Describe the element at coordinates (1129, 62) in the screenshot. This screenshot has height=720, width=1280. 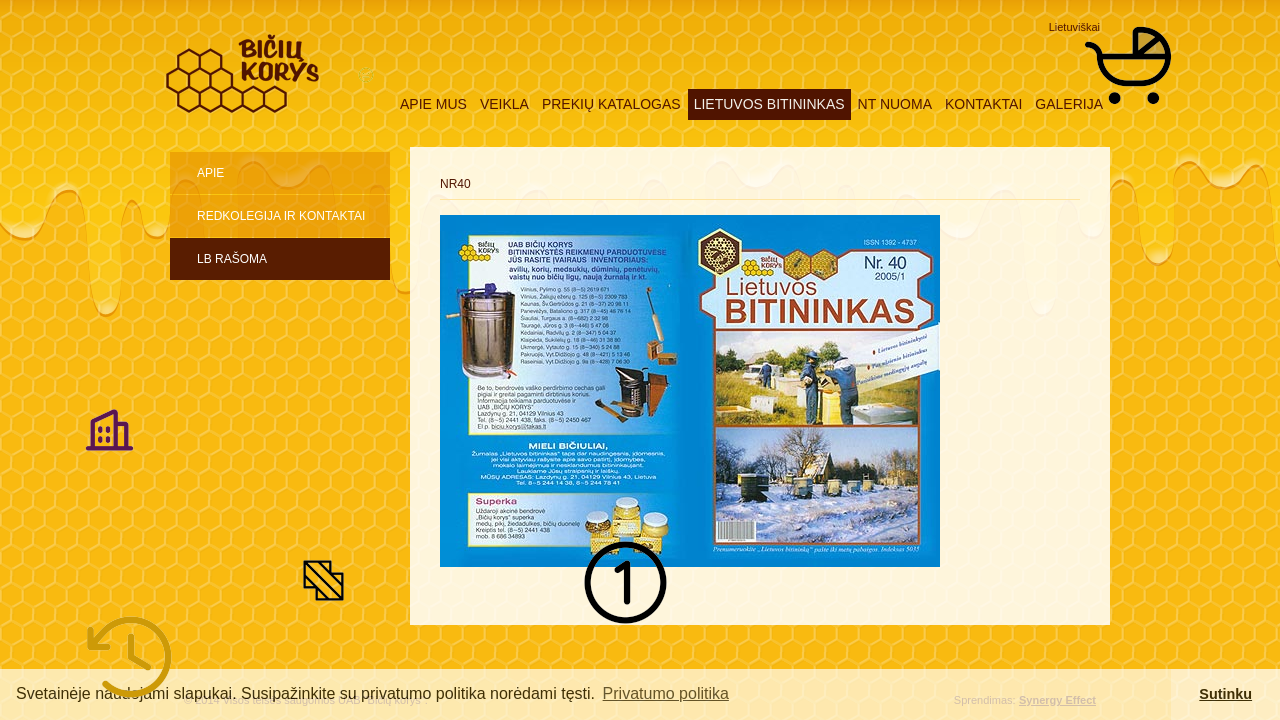
I see `browse baby or parenting products` at that location.